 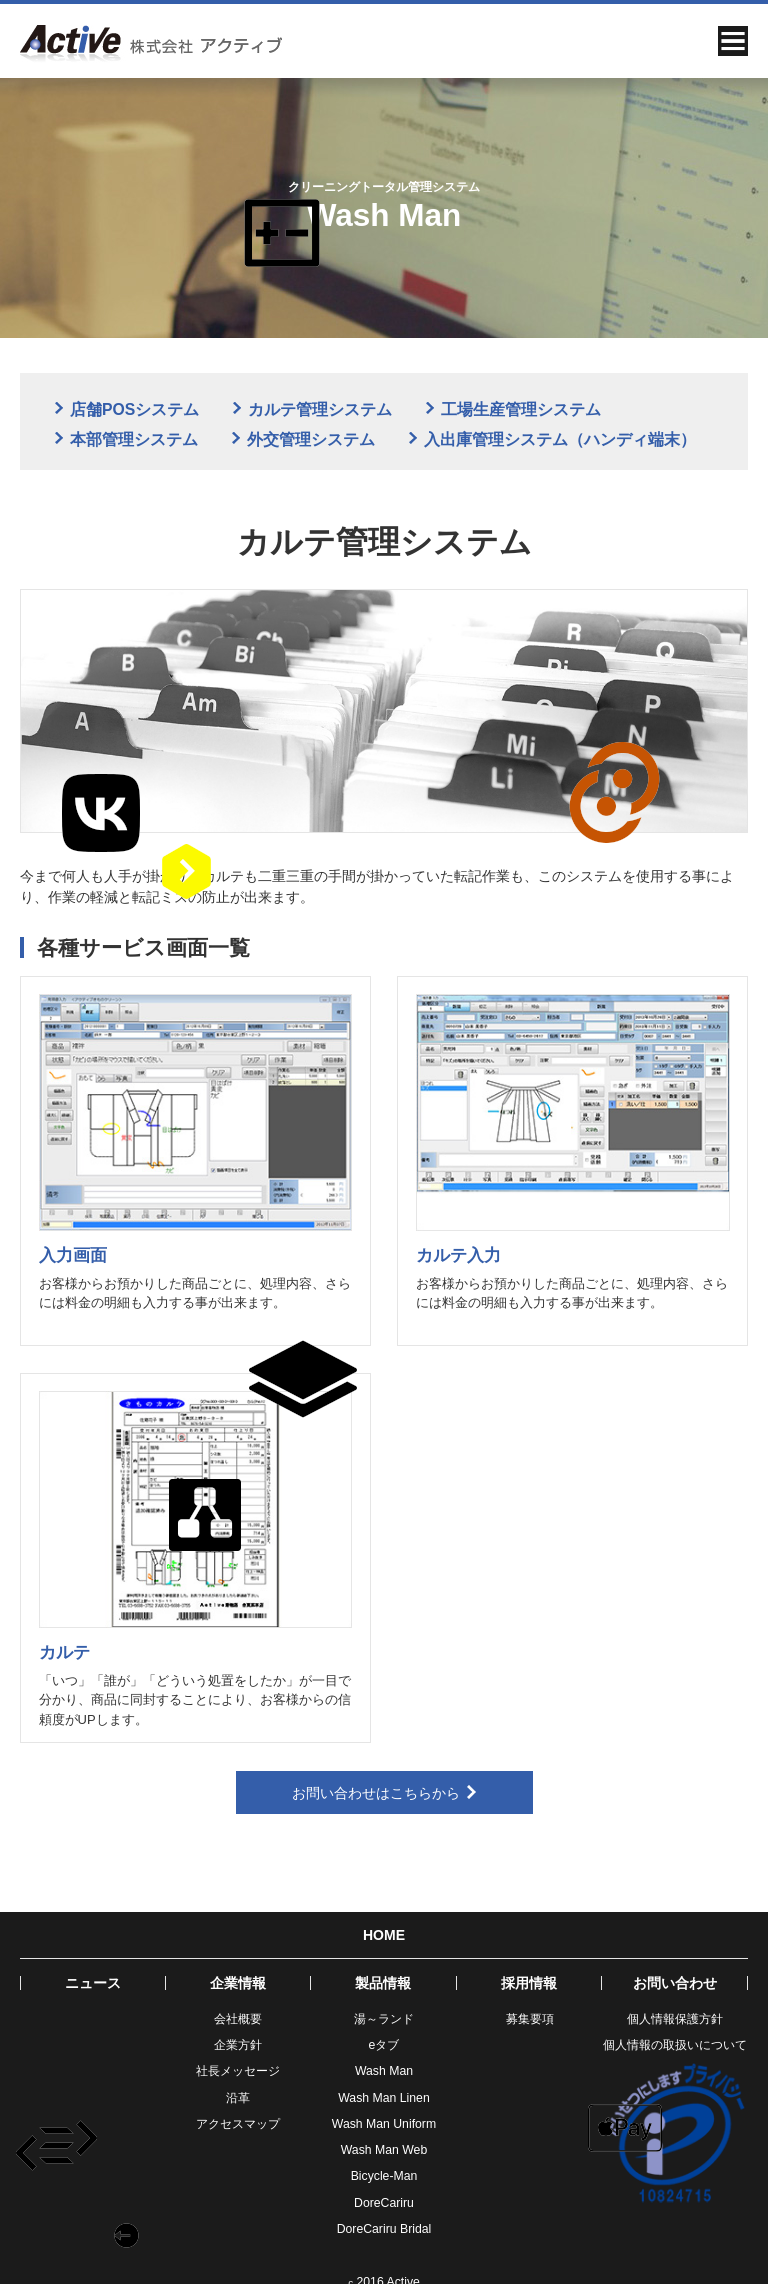 What do you see at coordinates (101, 813) in the screenshot?
I see `open VK social network app` at bounding box center [101, 813].